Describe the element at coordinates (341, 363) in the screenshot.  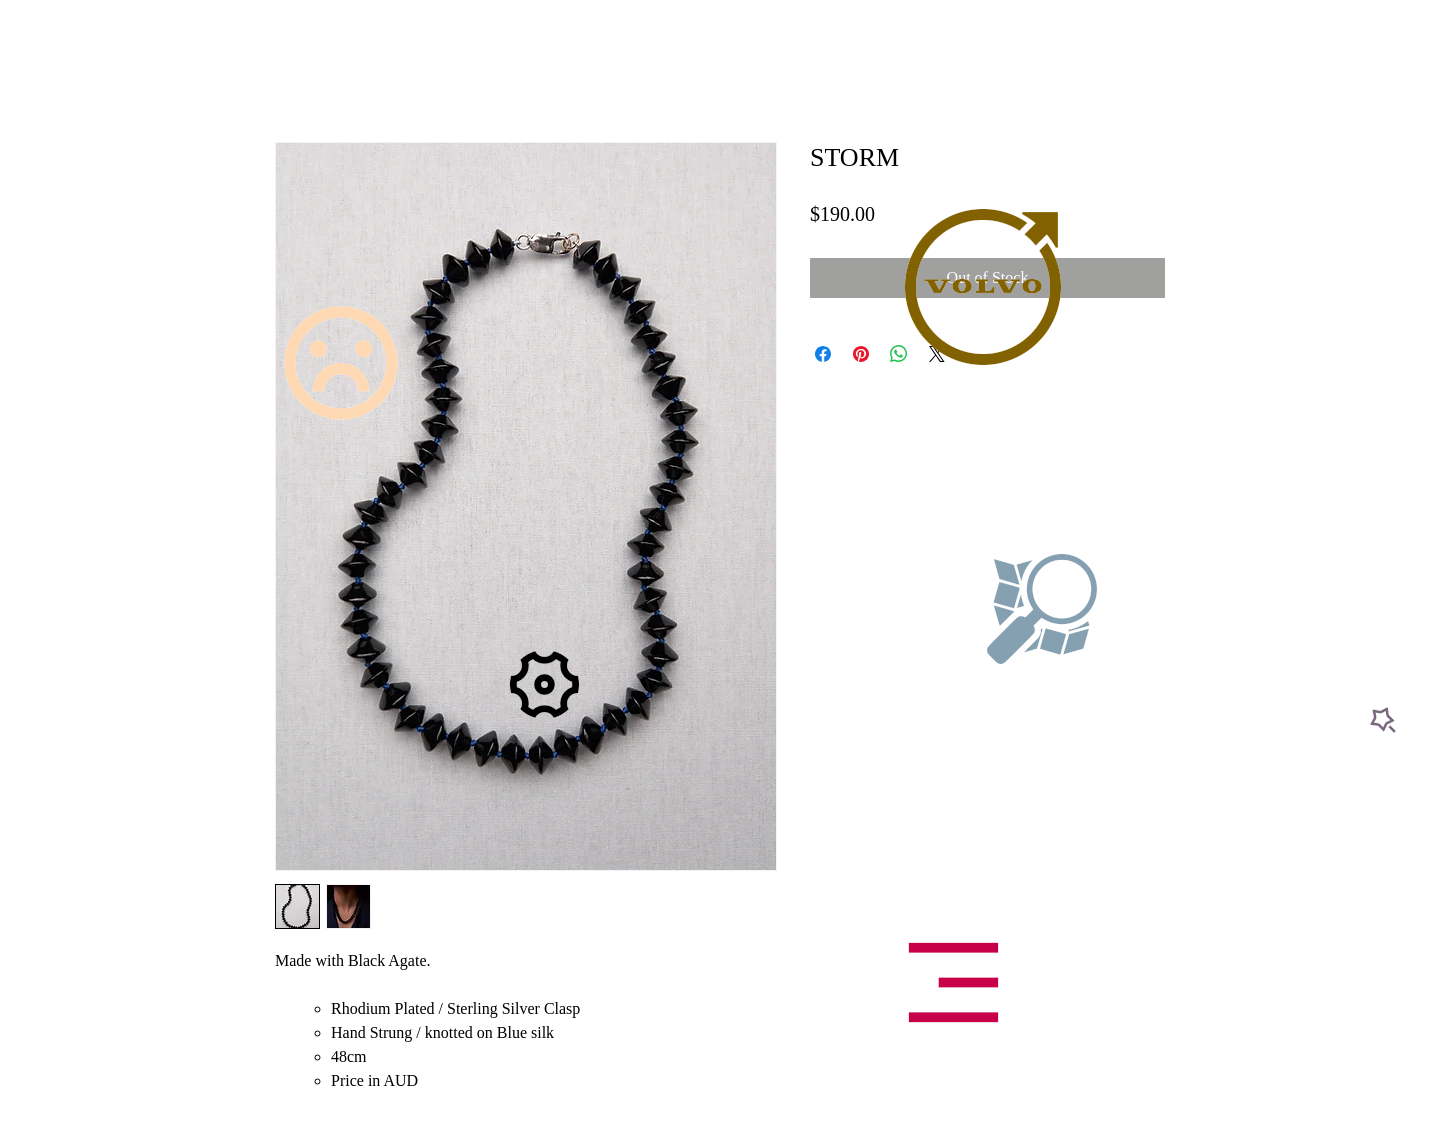
I see `rate experience as negative or unsatisfied` at that location.